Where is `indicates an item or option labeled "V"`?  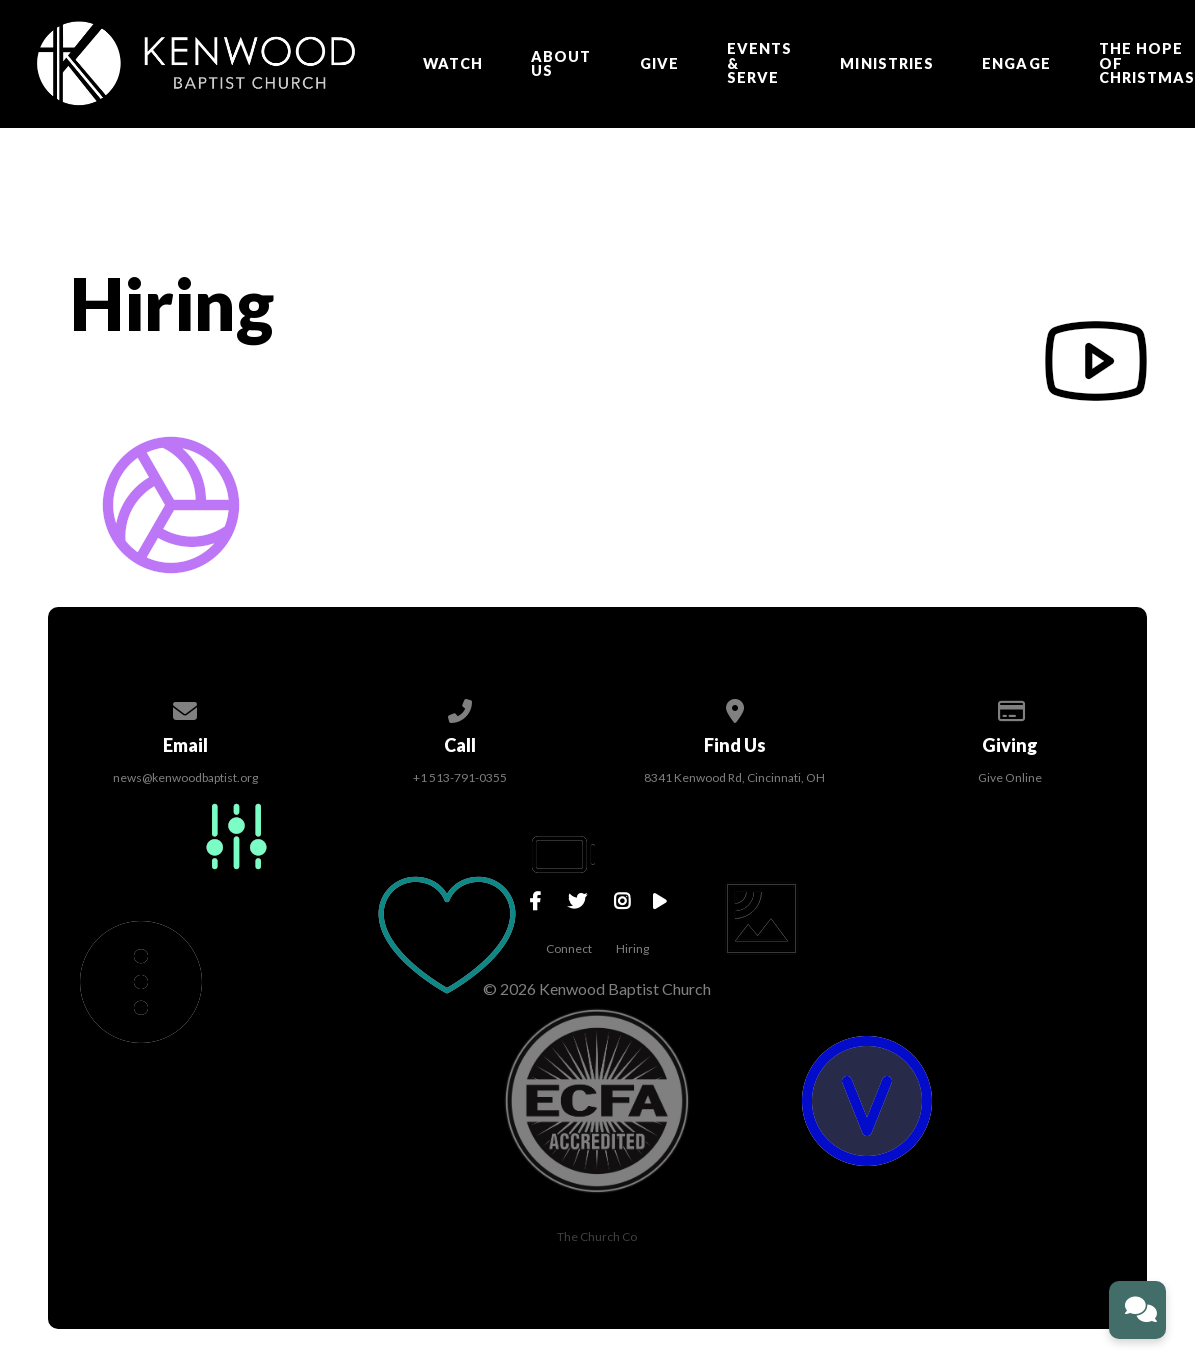 indicates an item or option labeled "V" is located at coordinates (867, 1101).